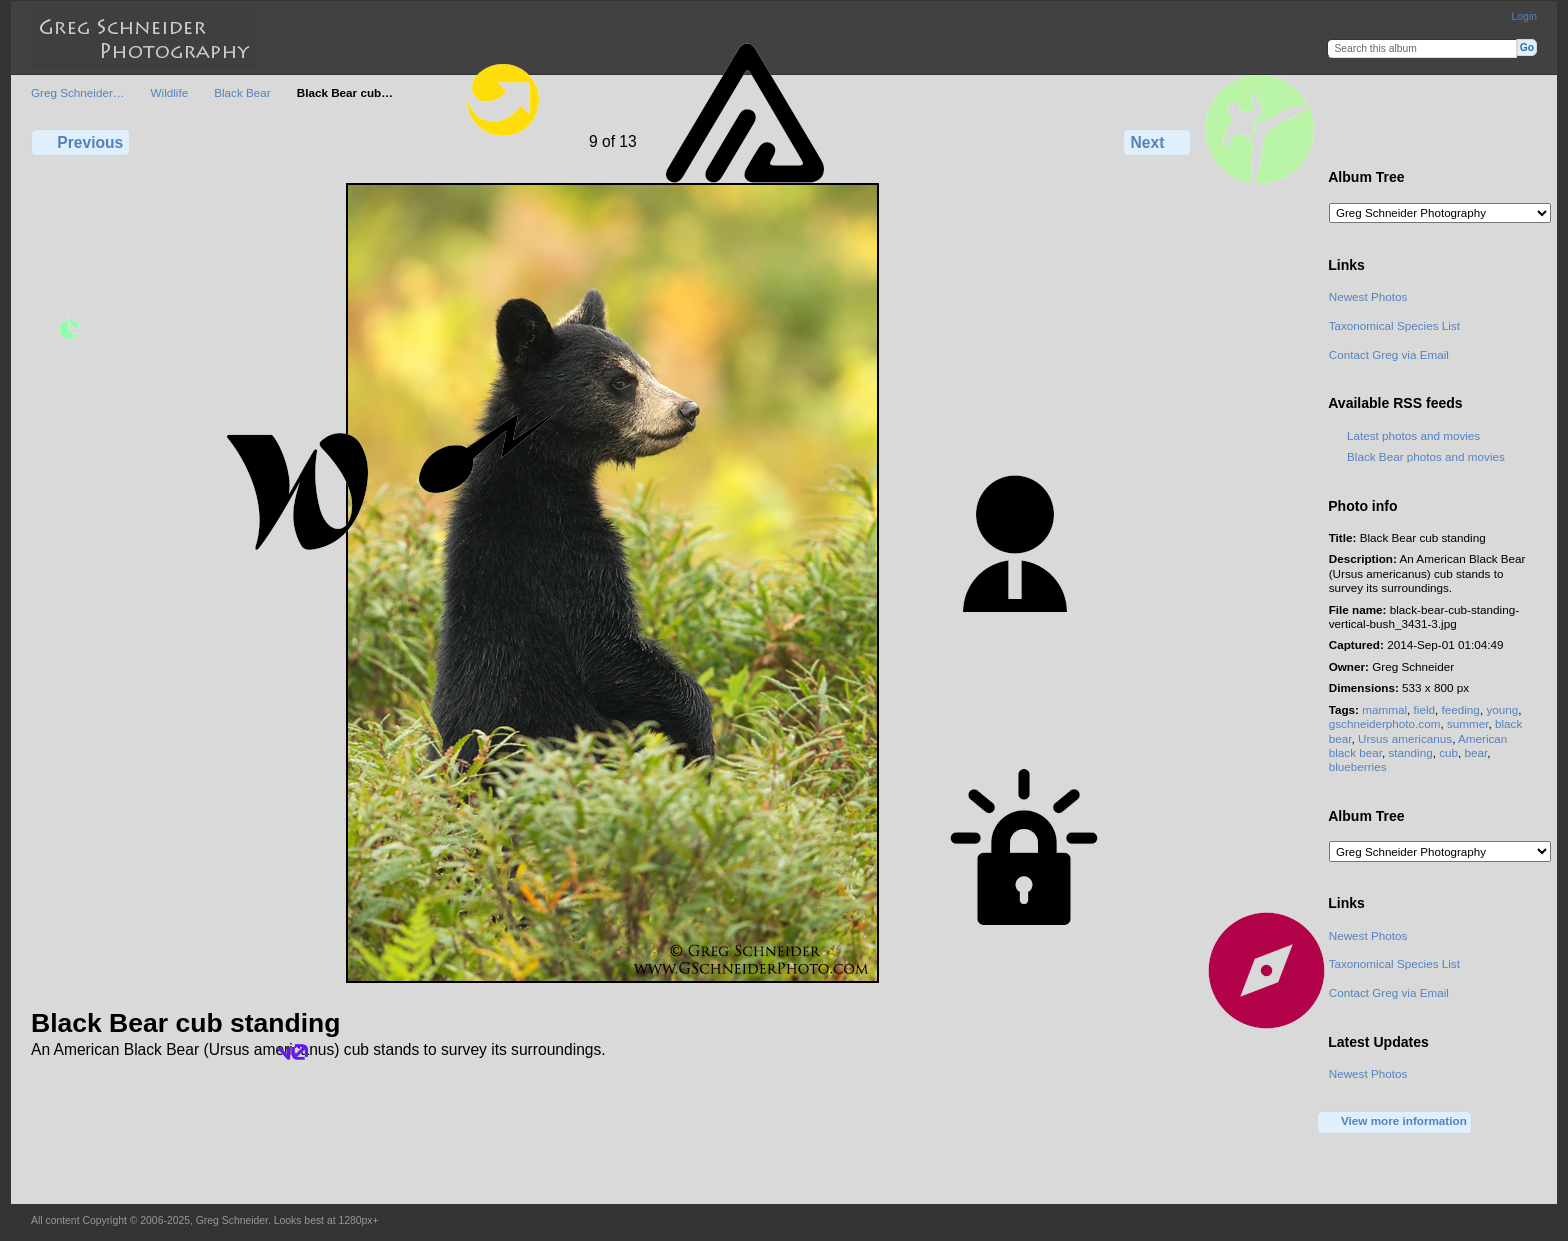 The height and width of the screenshot is (1241, 1568). What do you see at coordinates (1259, 129) in the screenshot?
I see `sidekiq background job processing service logo` at bounding box center [1259, 129].